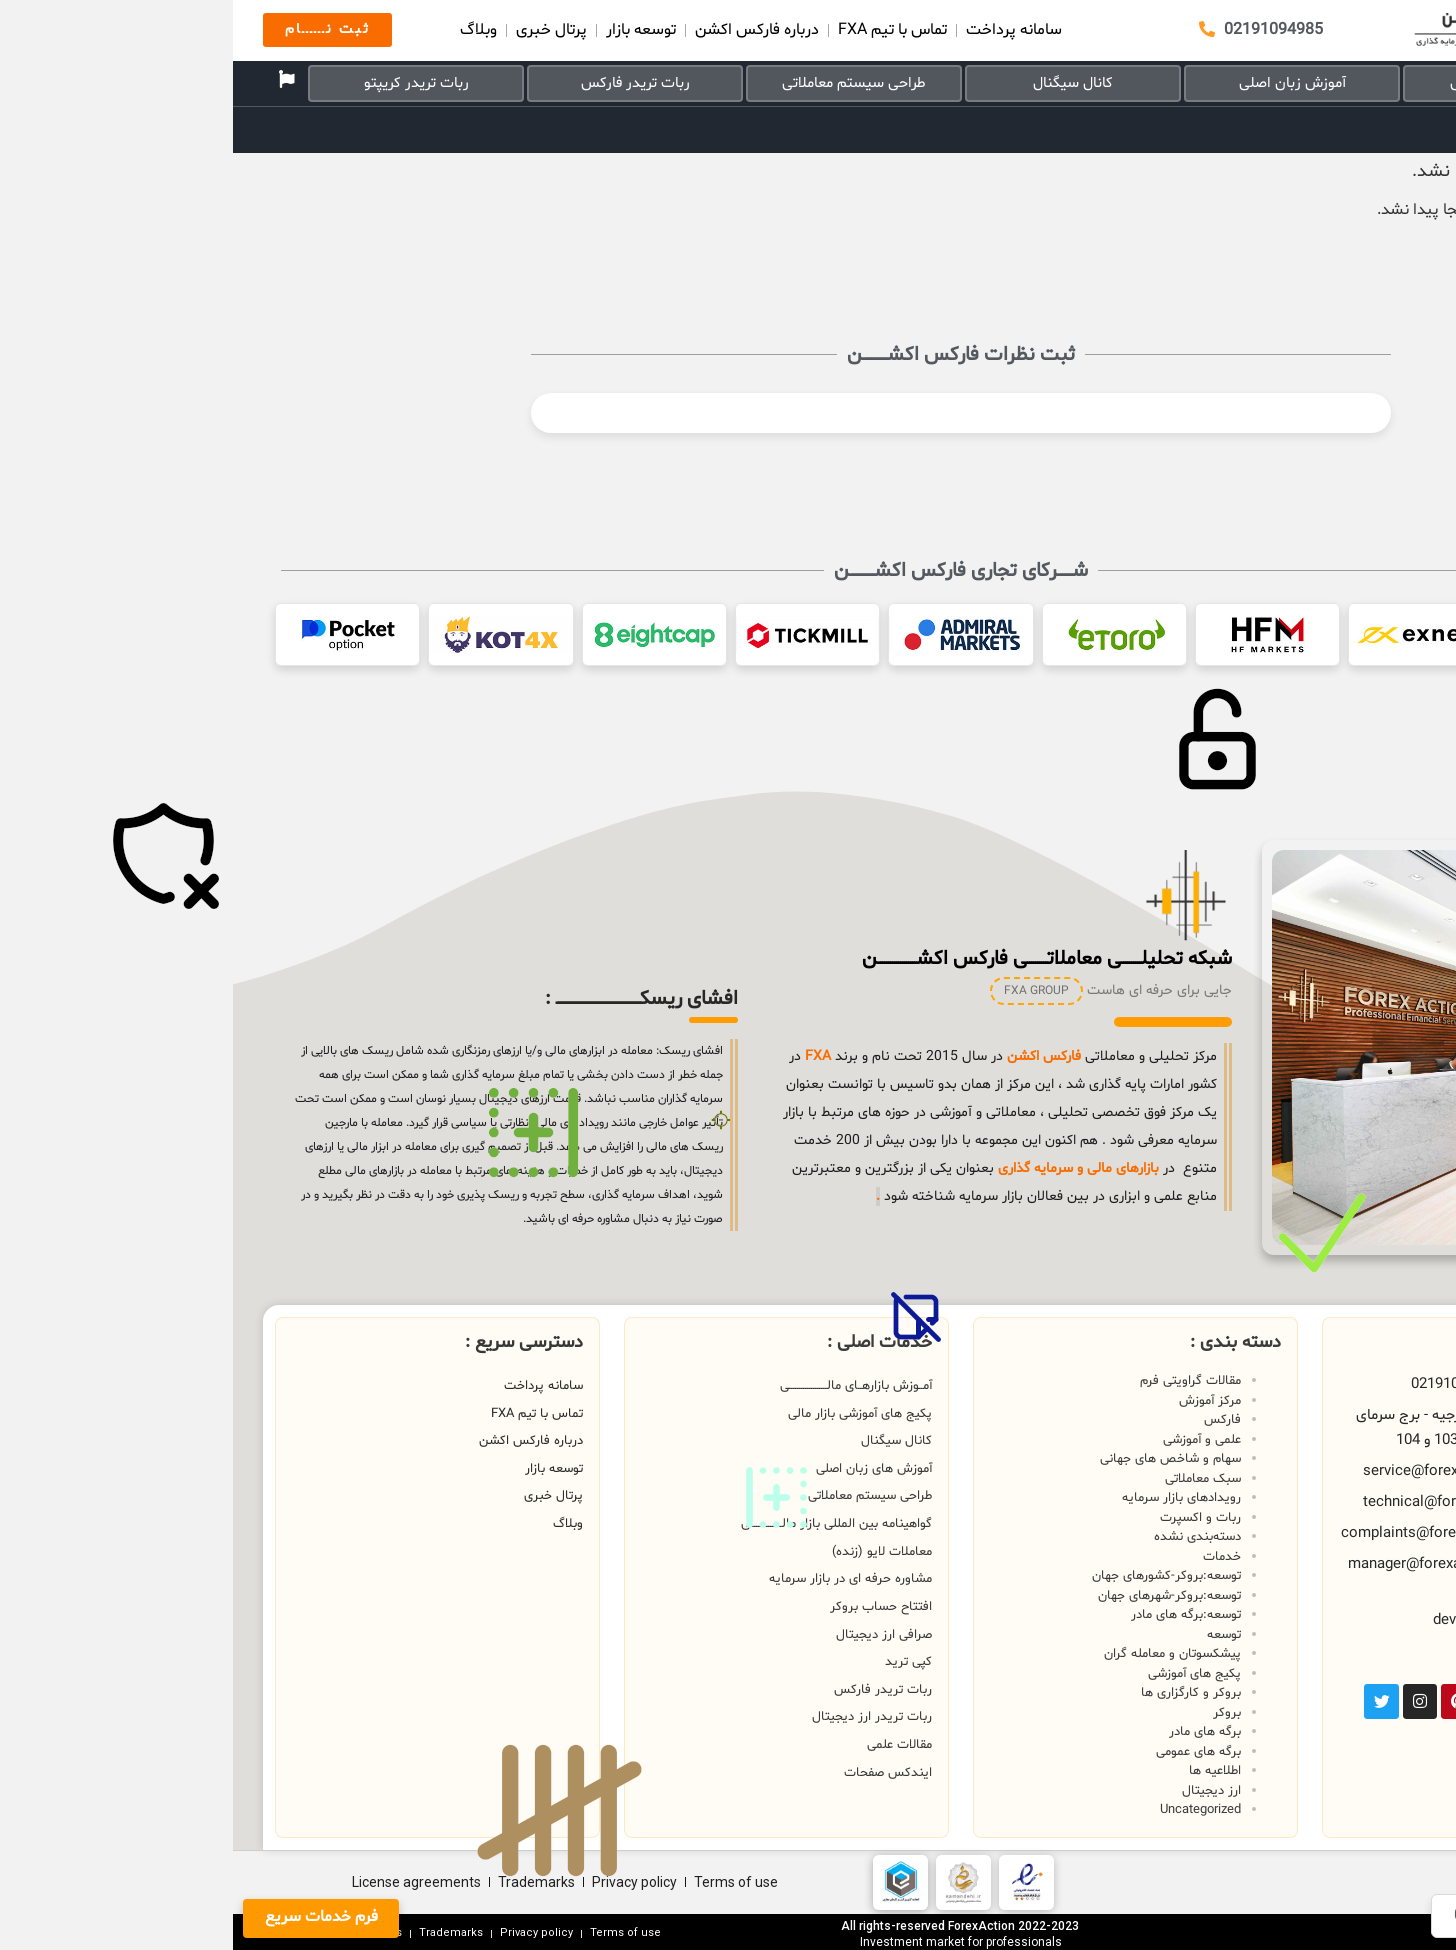 This screenshot has width=1456, height=1950. What do you see at coordinates (163, 853) in the screenshot?
I see `disable security protection` at bounding box center [163, 853].